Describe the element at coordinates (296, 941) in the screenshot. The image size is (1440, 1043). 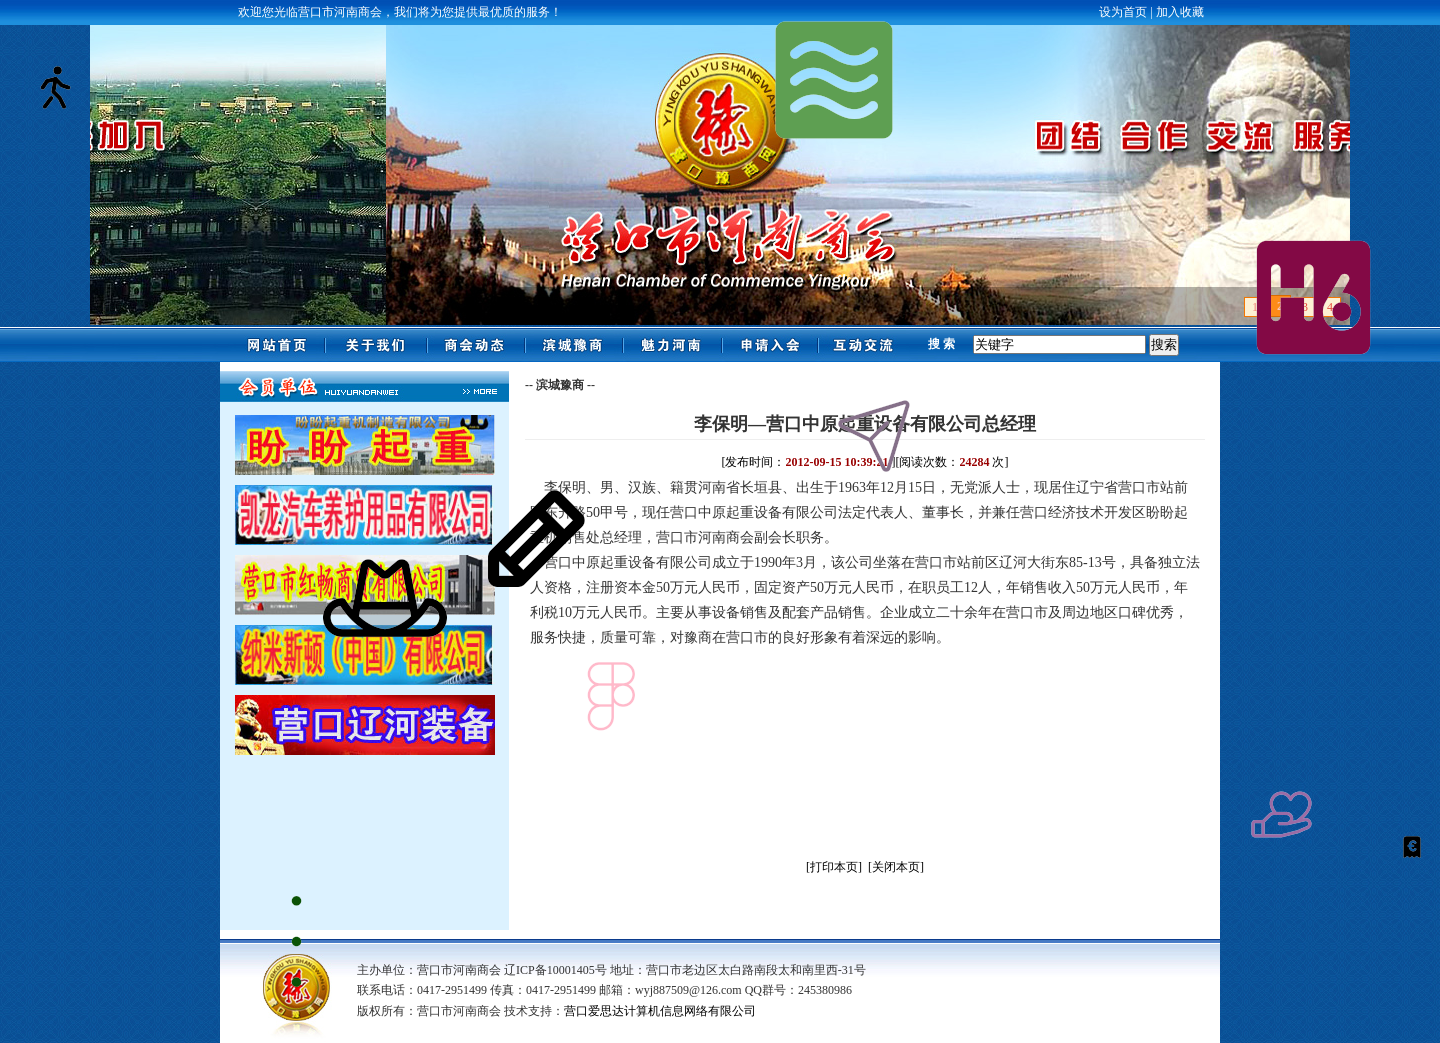
I see `open more options menu` at that location.